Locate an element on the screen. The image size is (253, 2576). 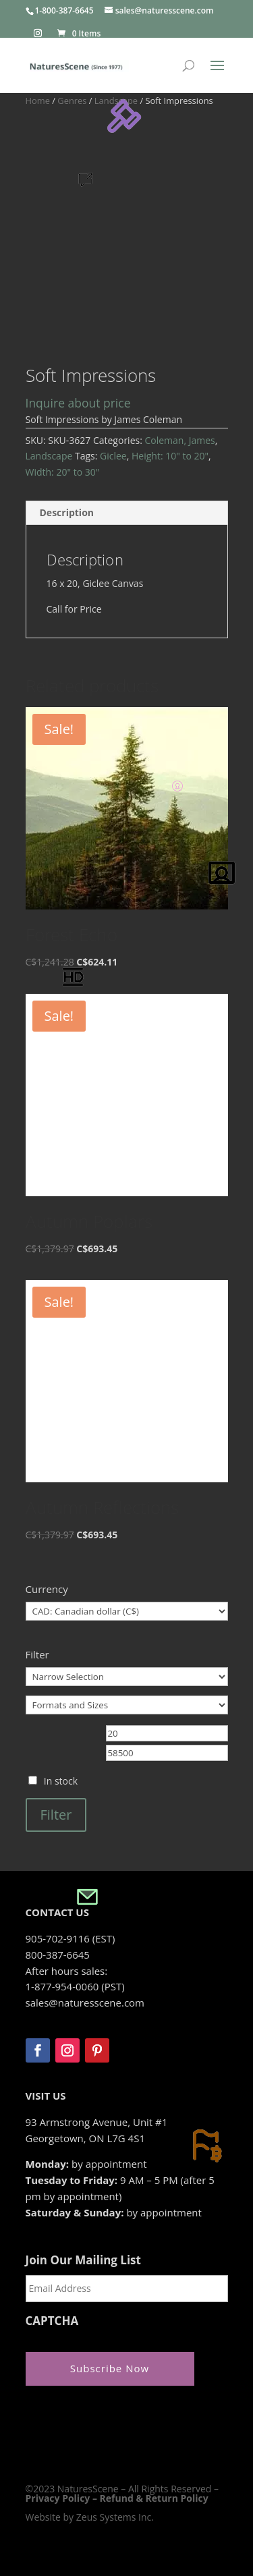
indicates high-definition video quality is located at coordinates (73, 977).